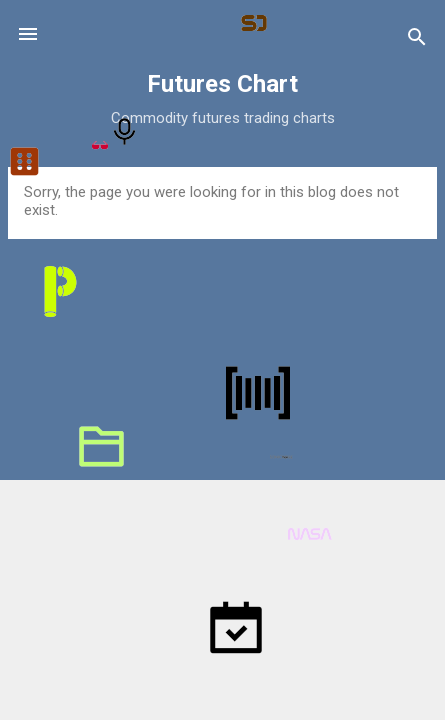 Image resolution: width=445 pixels, height=720 pixels. I want to click on tap to start voice recording, so click(124, 131).